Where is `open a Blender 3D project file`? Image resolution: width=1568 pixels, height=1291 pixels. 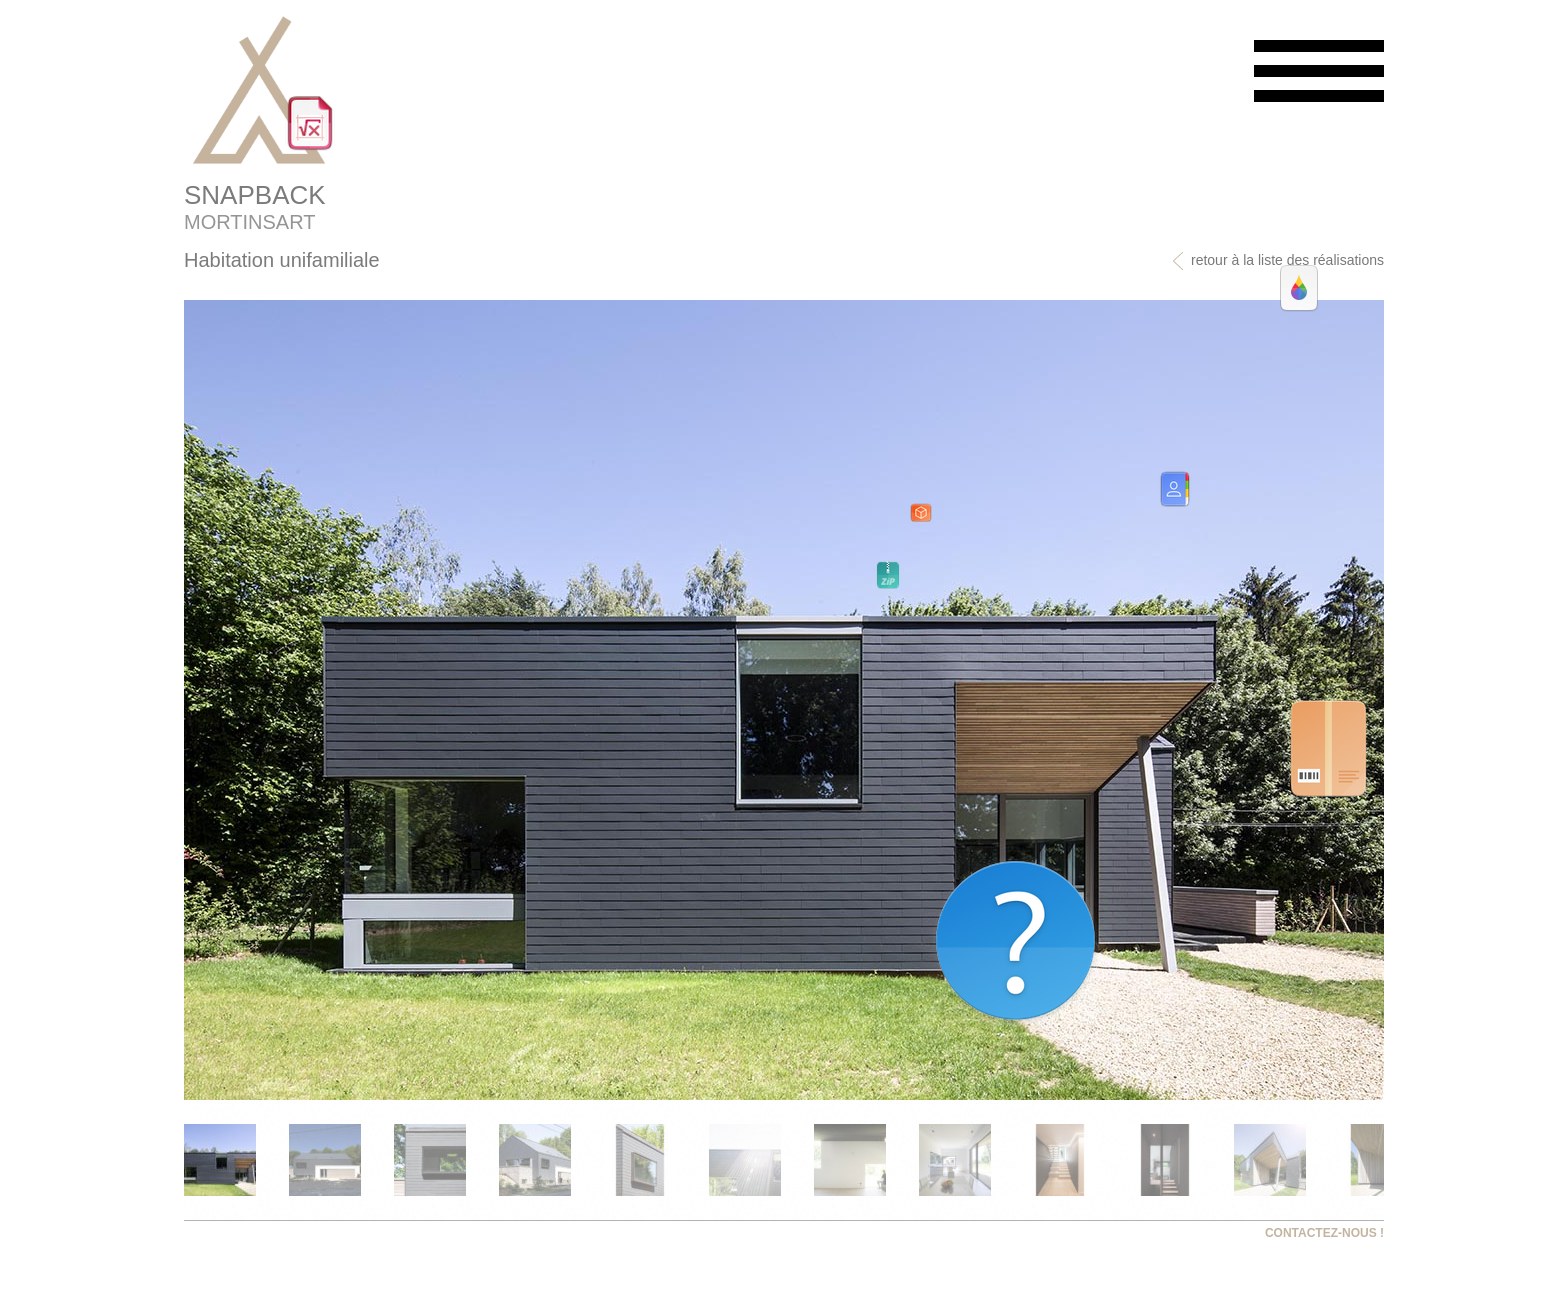 open a Blender 3D project file is located at coordinates (921, 512).